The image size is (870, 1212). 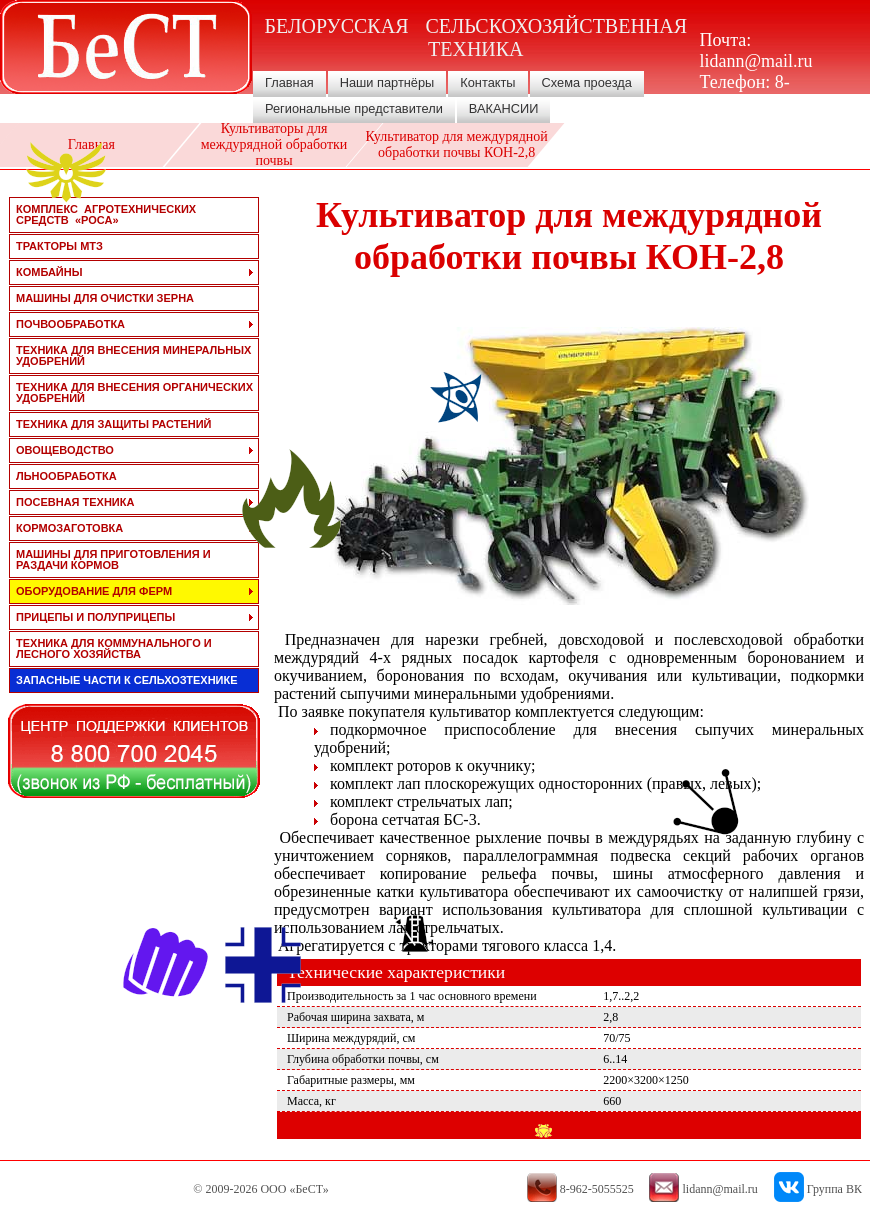 I want to click on indicates trending or popular content, so click(x=291, y=498).